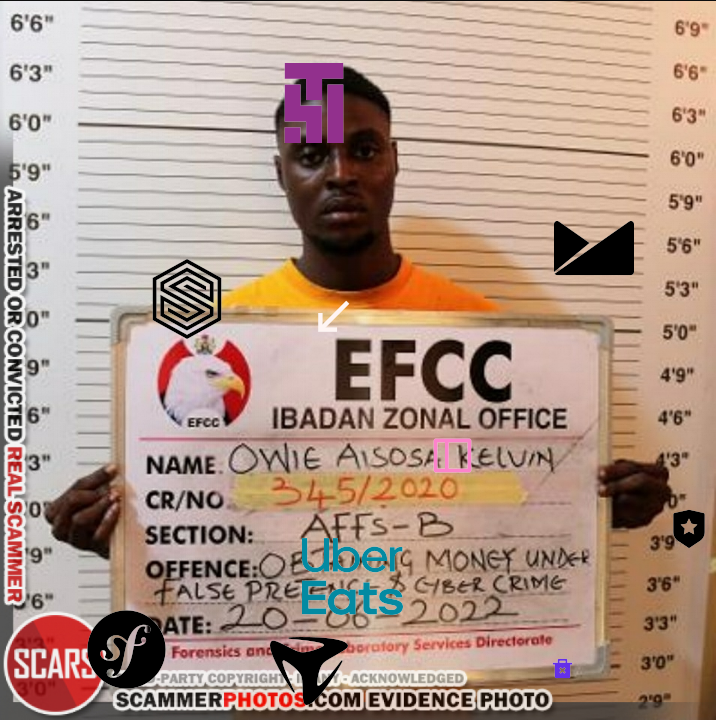 The image size is (716, 720). Describe the element at coordinates (309, 671) in the screenshot. I see `freenet brand logo` at that location.